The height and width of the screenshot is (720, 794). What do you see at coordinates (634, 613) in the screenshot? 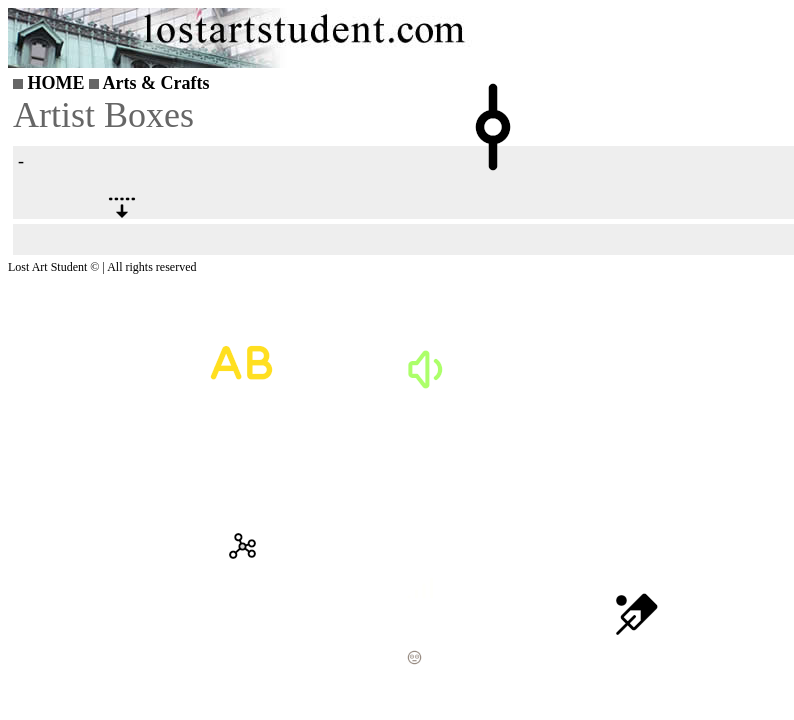
I see `access cricket sports scores or content` at bounding box center [634, 613].